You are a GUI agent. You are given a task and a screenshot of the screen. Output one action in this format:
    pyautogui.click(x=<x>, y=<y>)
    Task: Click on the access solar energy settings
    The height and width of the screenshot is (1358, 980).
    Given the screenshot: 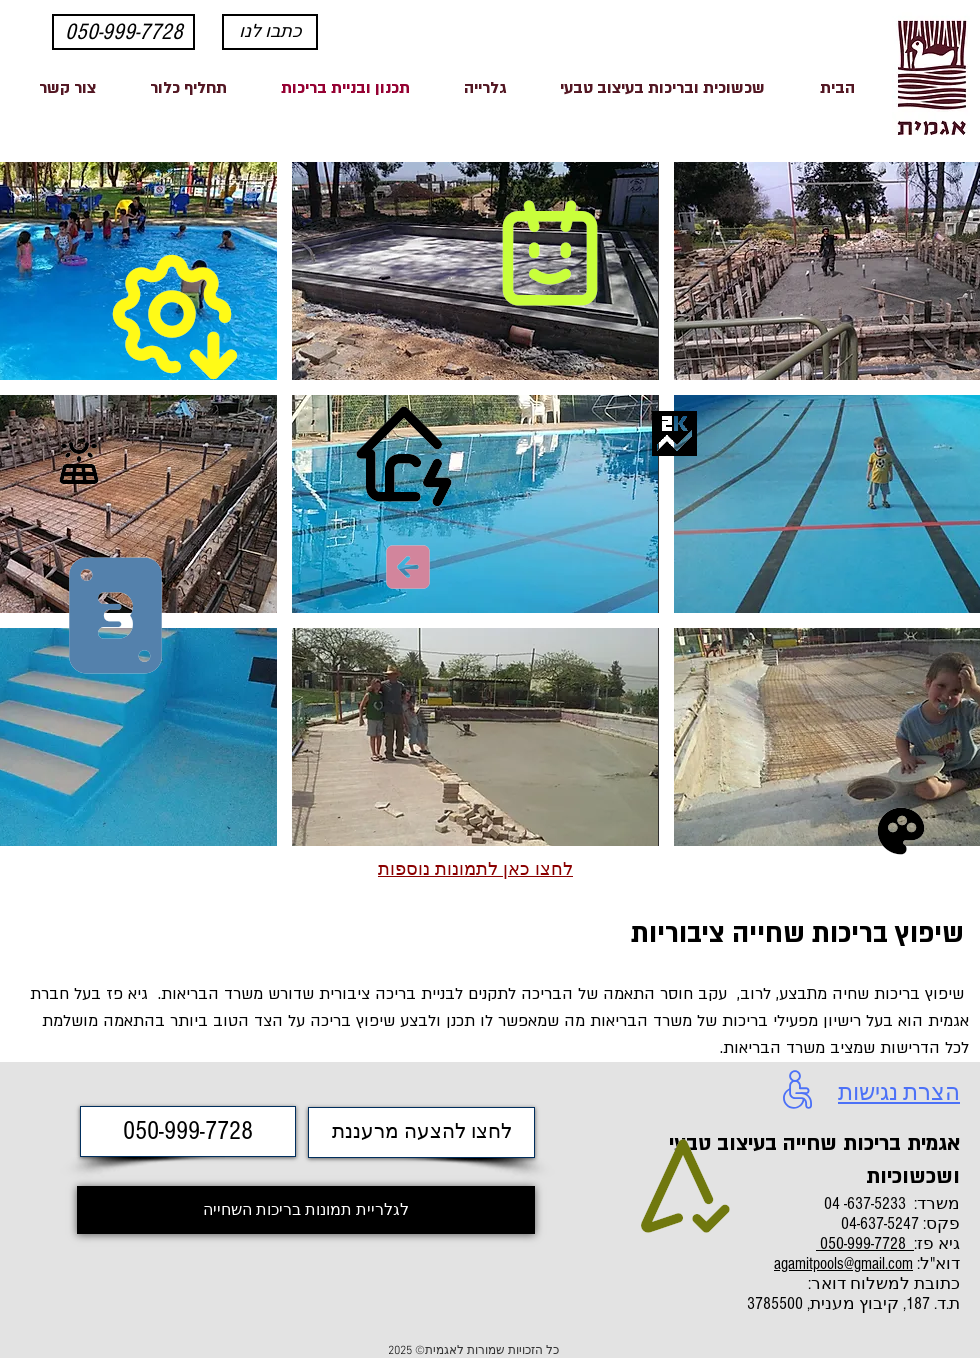 What is the action you would take?
    pyautogui.click(x=79, y=464)
    